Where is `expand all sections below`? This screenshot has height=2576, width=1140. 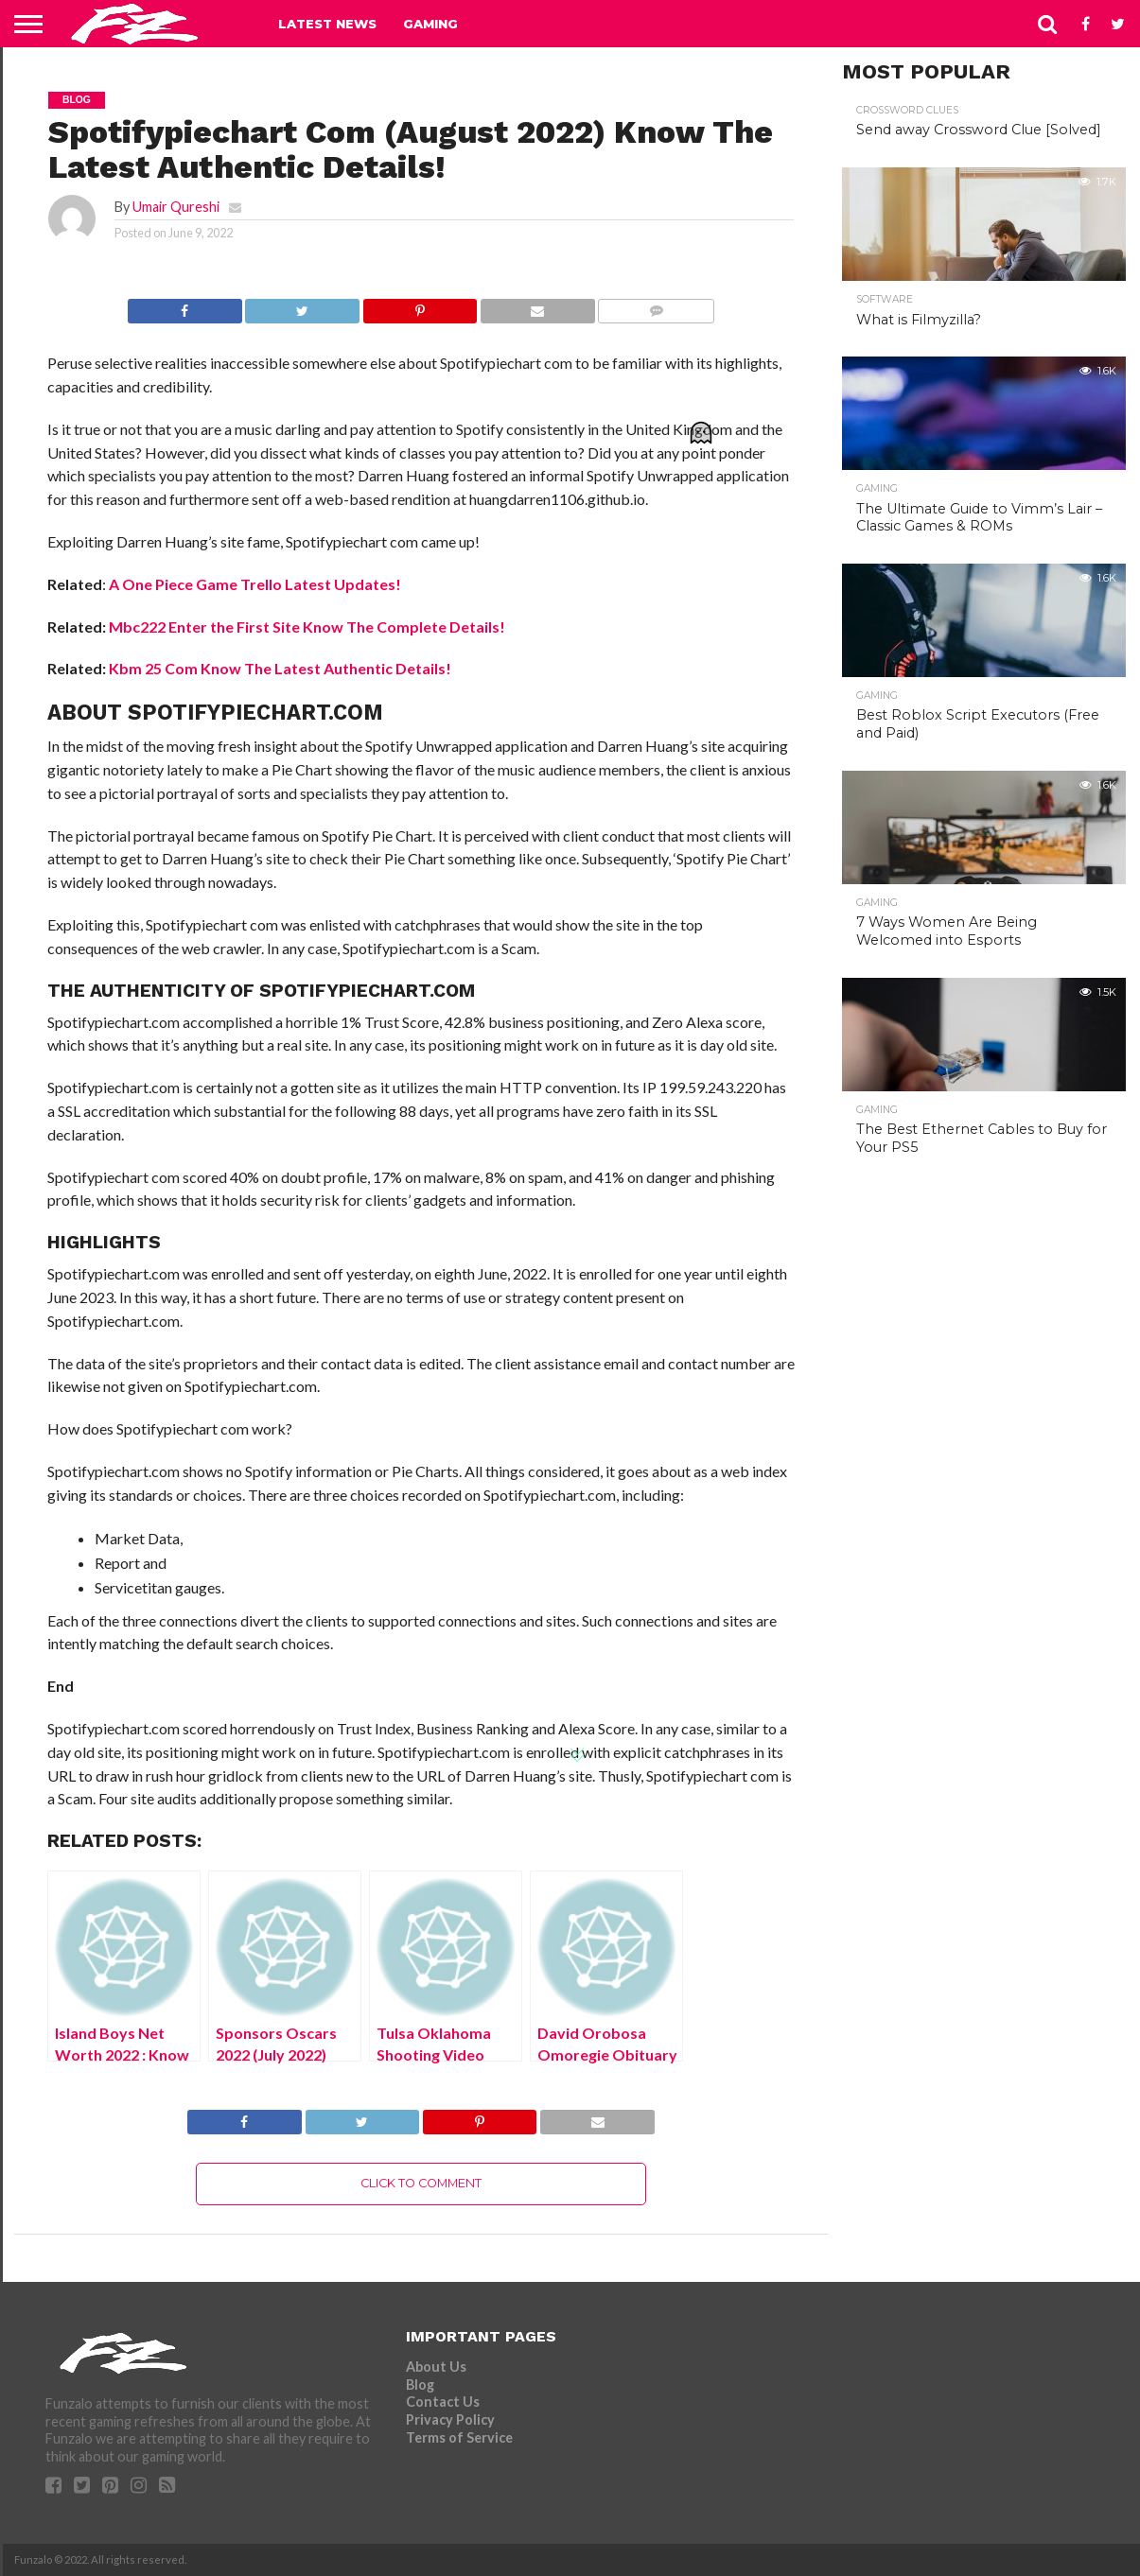
expand all sections below is located at coordinates (577, 1754).